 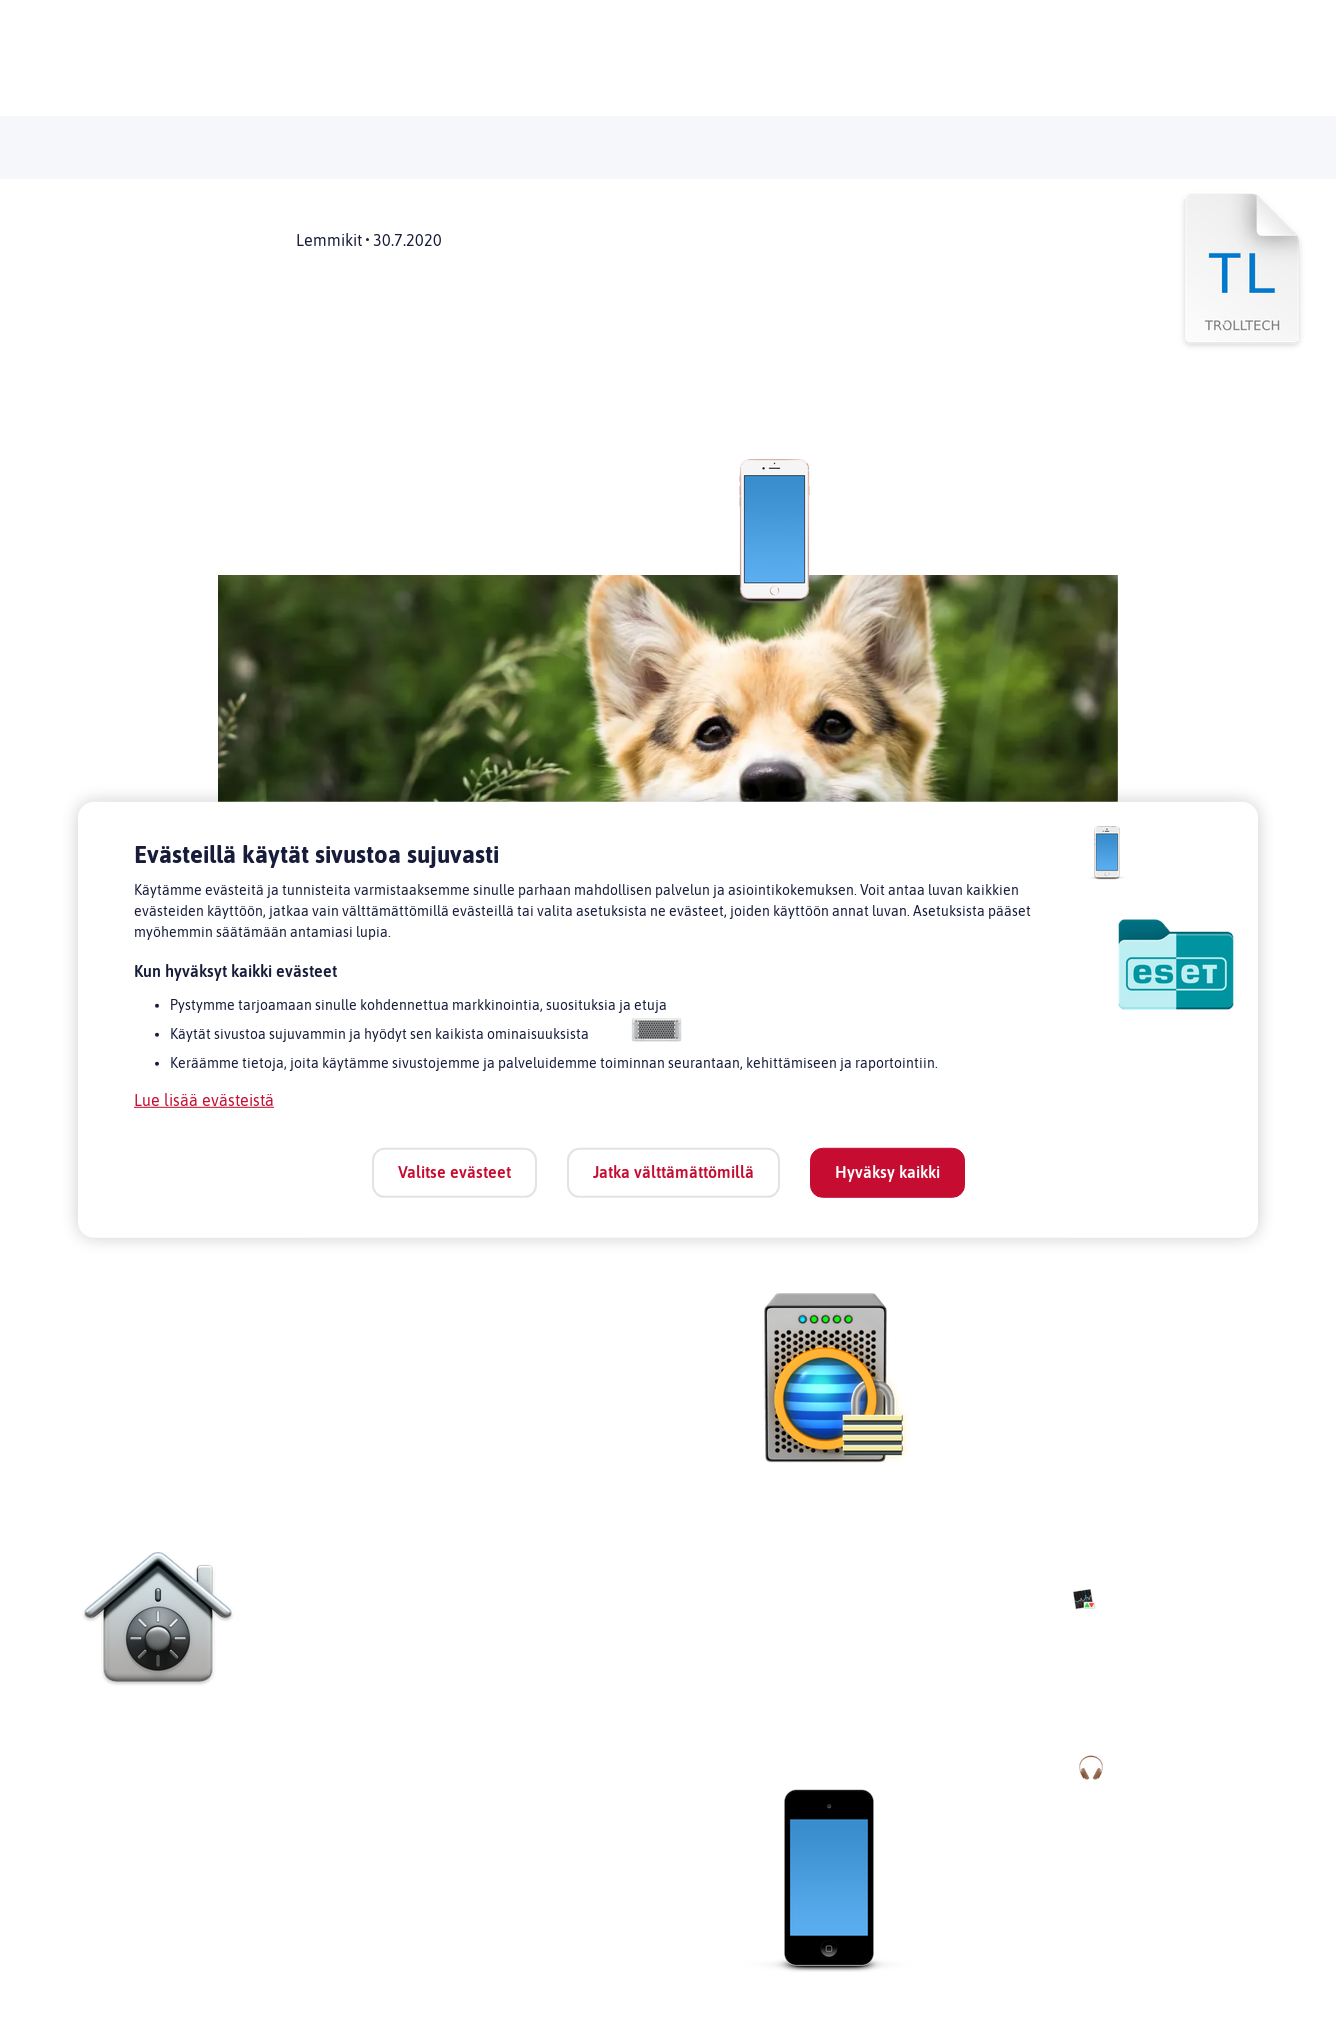 What do you see at coordinates (656, 1029) in the screenshot?
I see `indicates a mac pro rackmount server in system preferences` at bounding box center [656, 1029].